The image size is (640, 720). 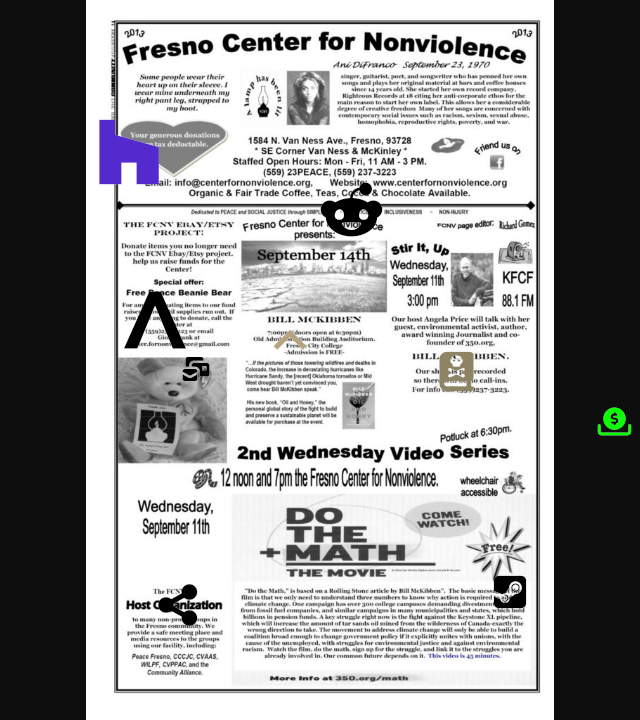 I want to click on open the Houzz app, so click(x=129, y=152).